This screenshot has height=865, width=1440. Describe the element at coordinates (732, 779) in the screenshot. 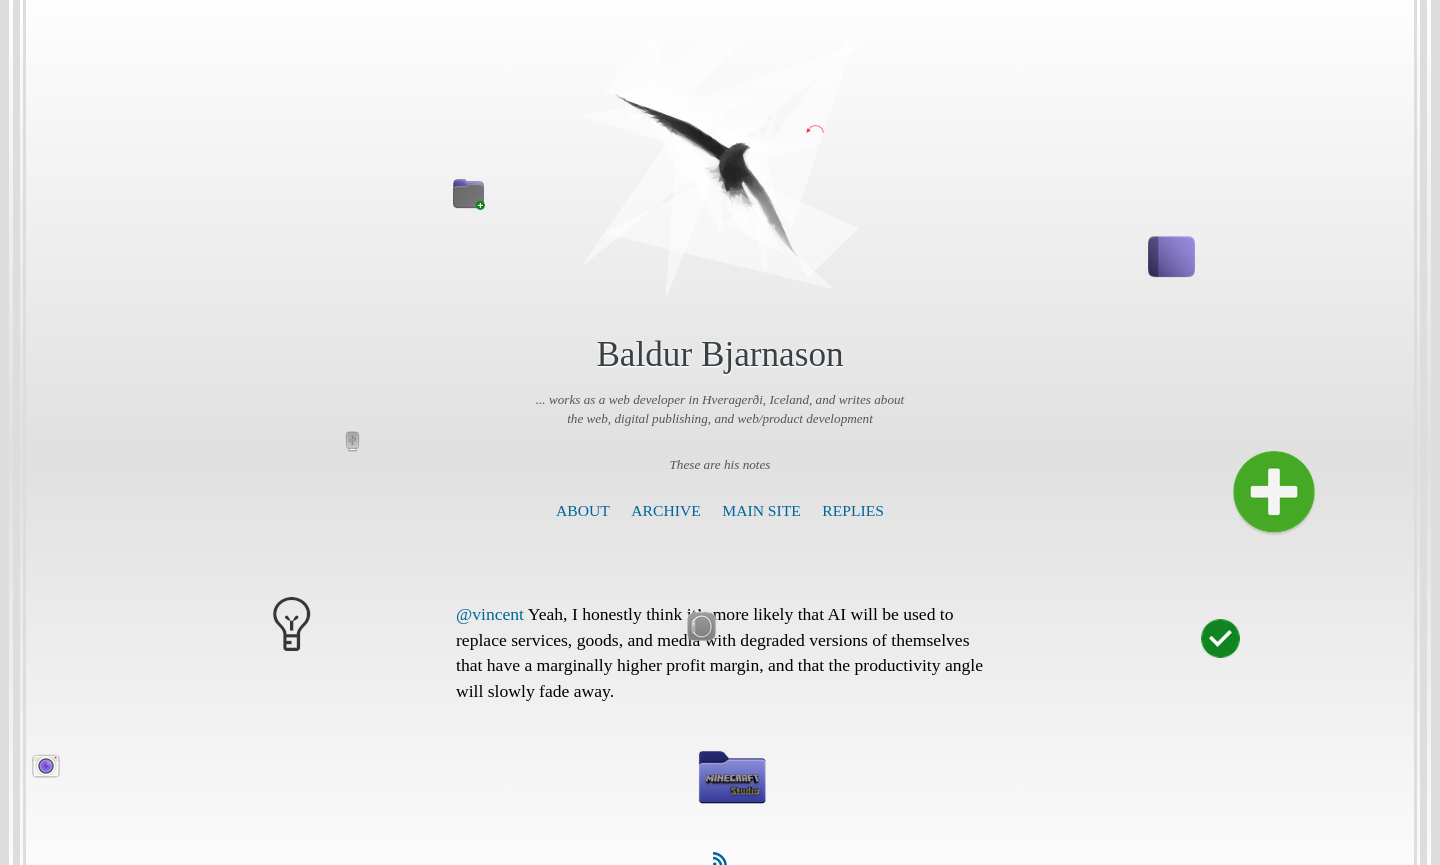

I see `open minecraft studio project folder` at that location.